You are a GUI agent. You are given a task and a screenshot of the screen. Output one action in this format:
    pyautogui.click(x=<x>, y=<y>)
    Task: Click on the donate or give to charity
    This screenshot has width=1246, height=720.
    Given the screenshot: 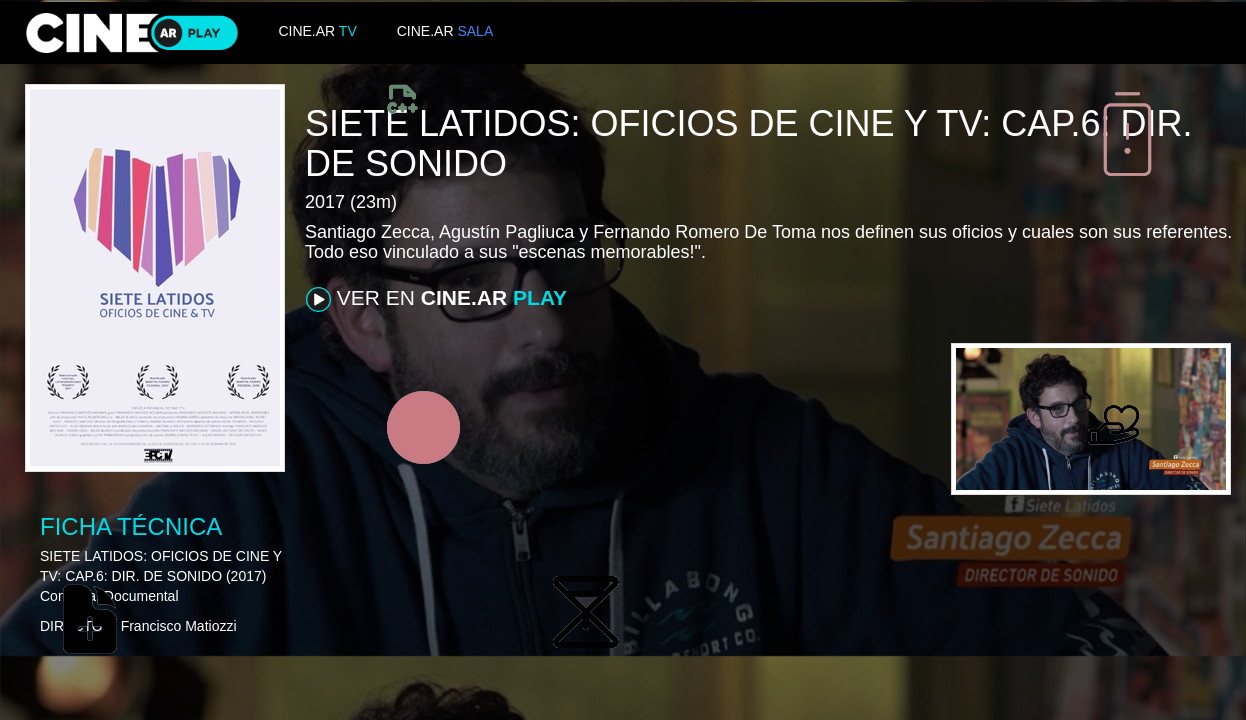 What is the action you would take?
    pyautogui.click(x=1115, y=425)
    